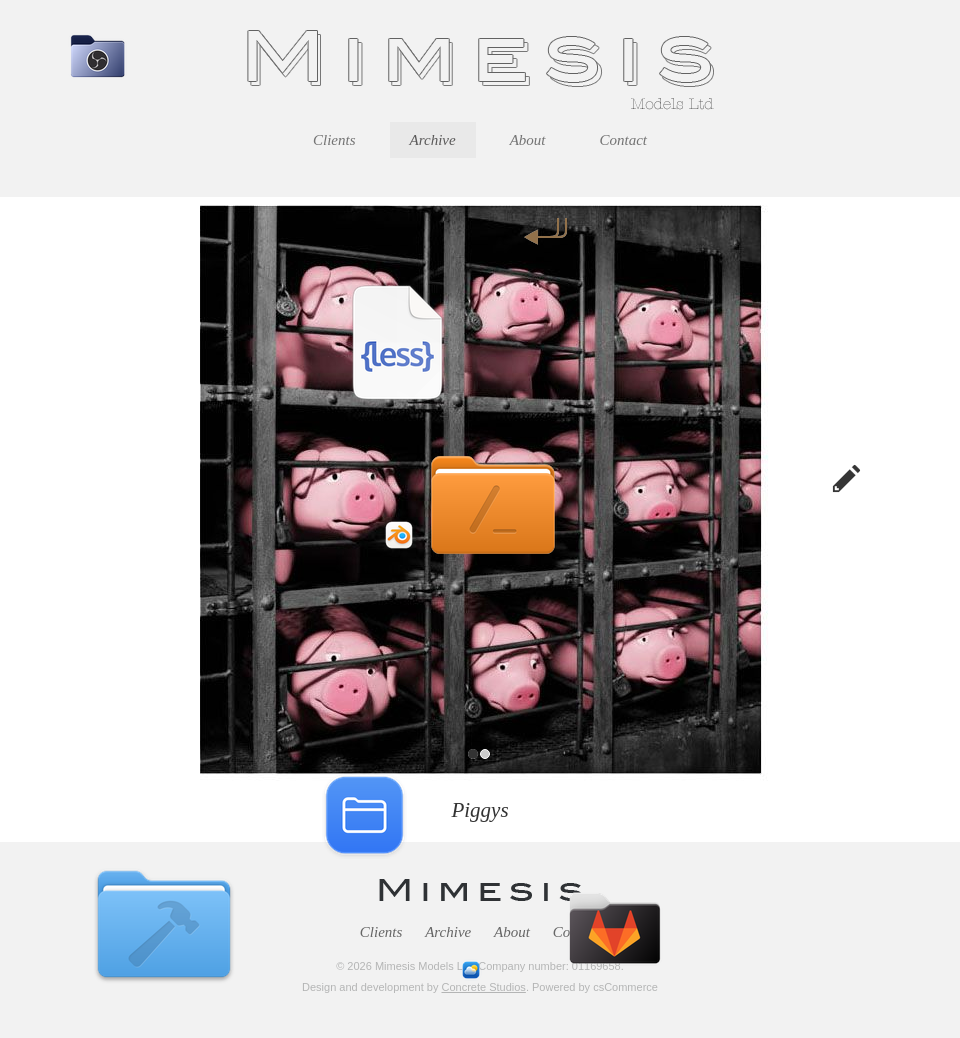  What do you see at coordinates (846, 478) in the screenshot?
I see `access office or productivity applications` at bounding box center [846, 478].